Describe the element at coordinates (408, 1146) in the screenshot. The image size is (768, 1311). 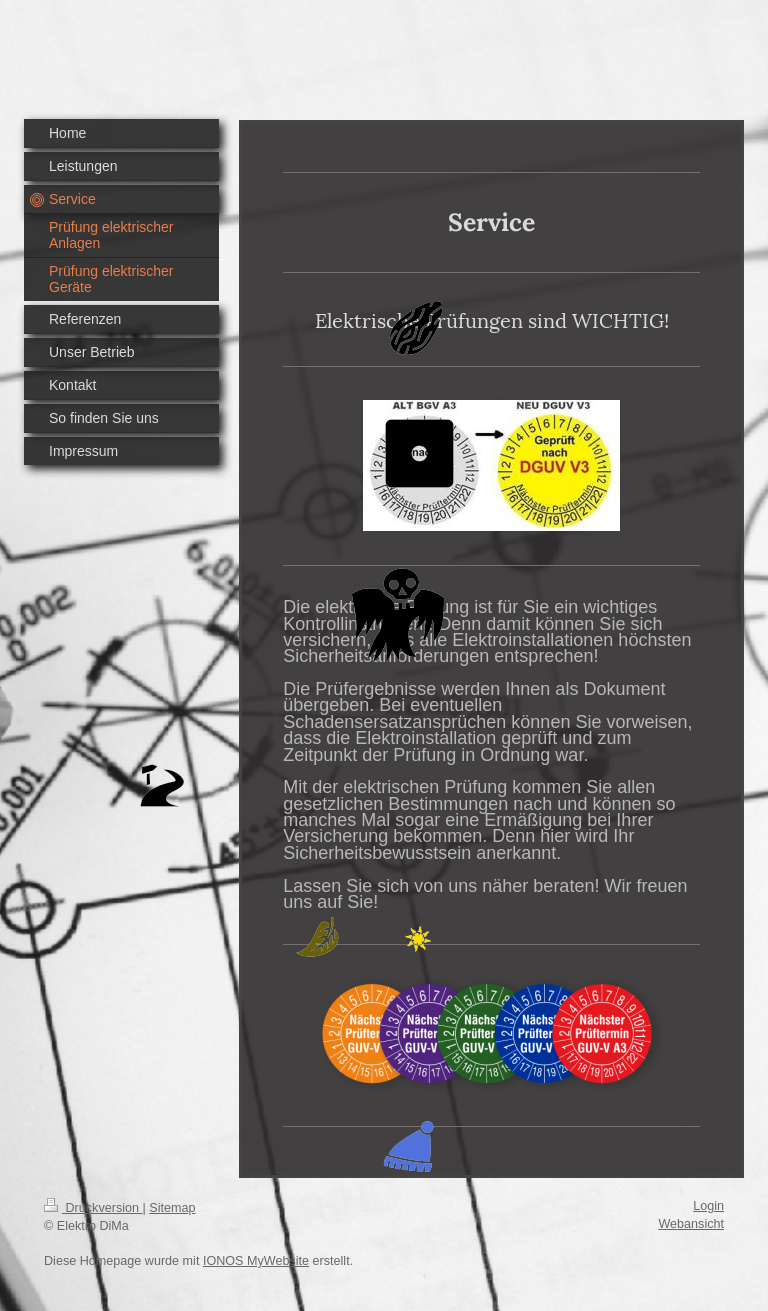
I see `winter clothing or cold weather gear category` at that location.